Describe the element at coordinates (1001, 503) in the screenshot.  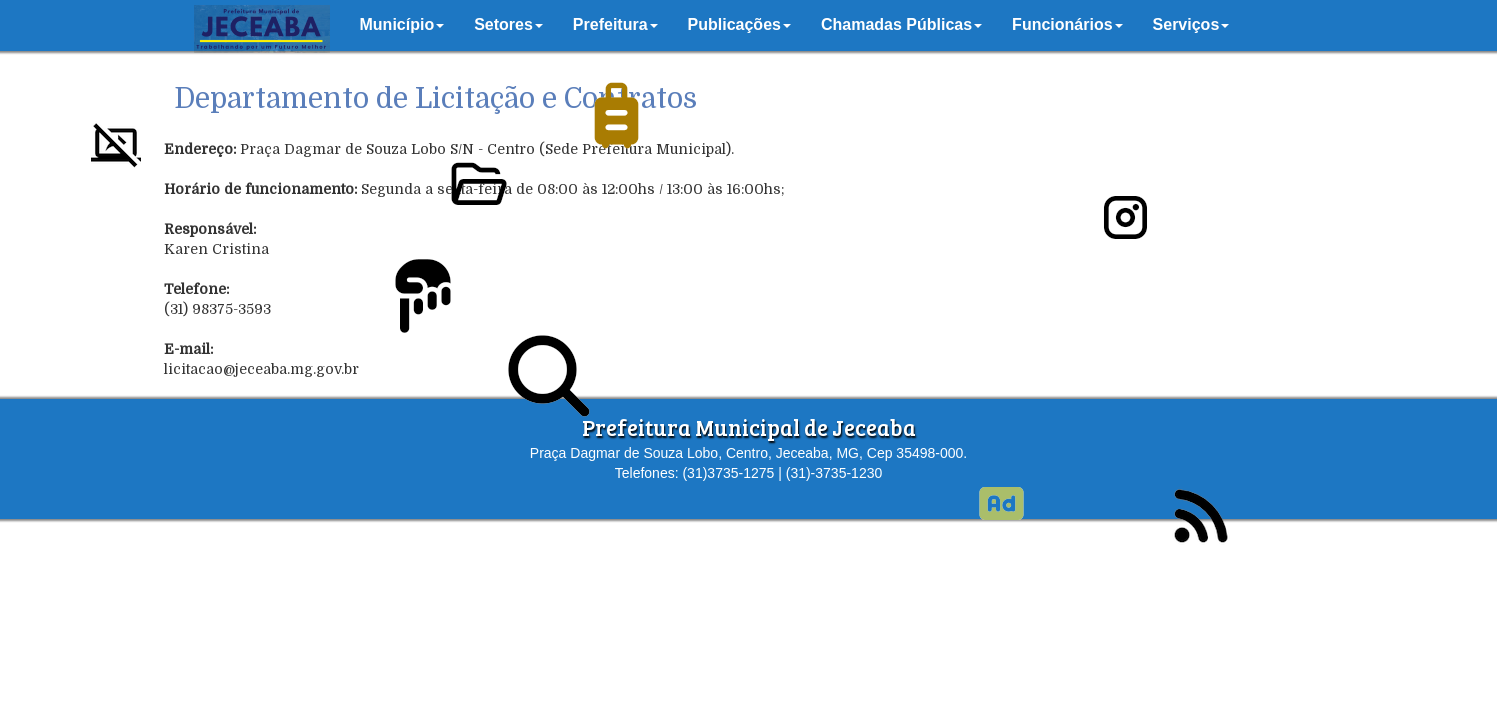
I see `indicates an advertisement or sponsored content` at that location.